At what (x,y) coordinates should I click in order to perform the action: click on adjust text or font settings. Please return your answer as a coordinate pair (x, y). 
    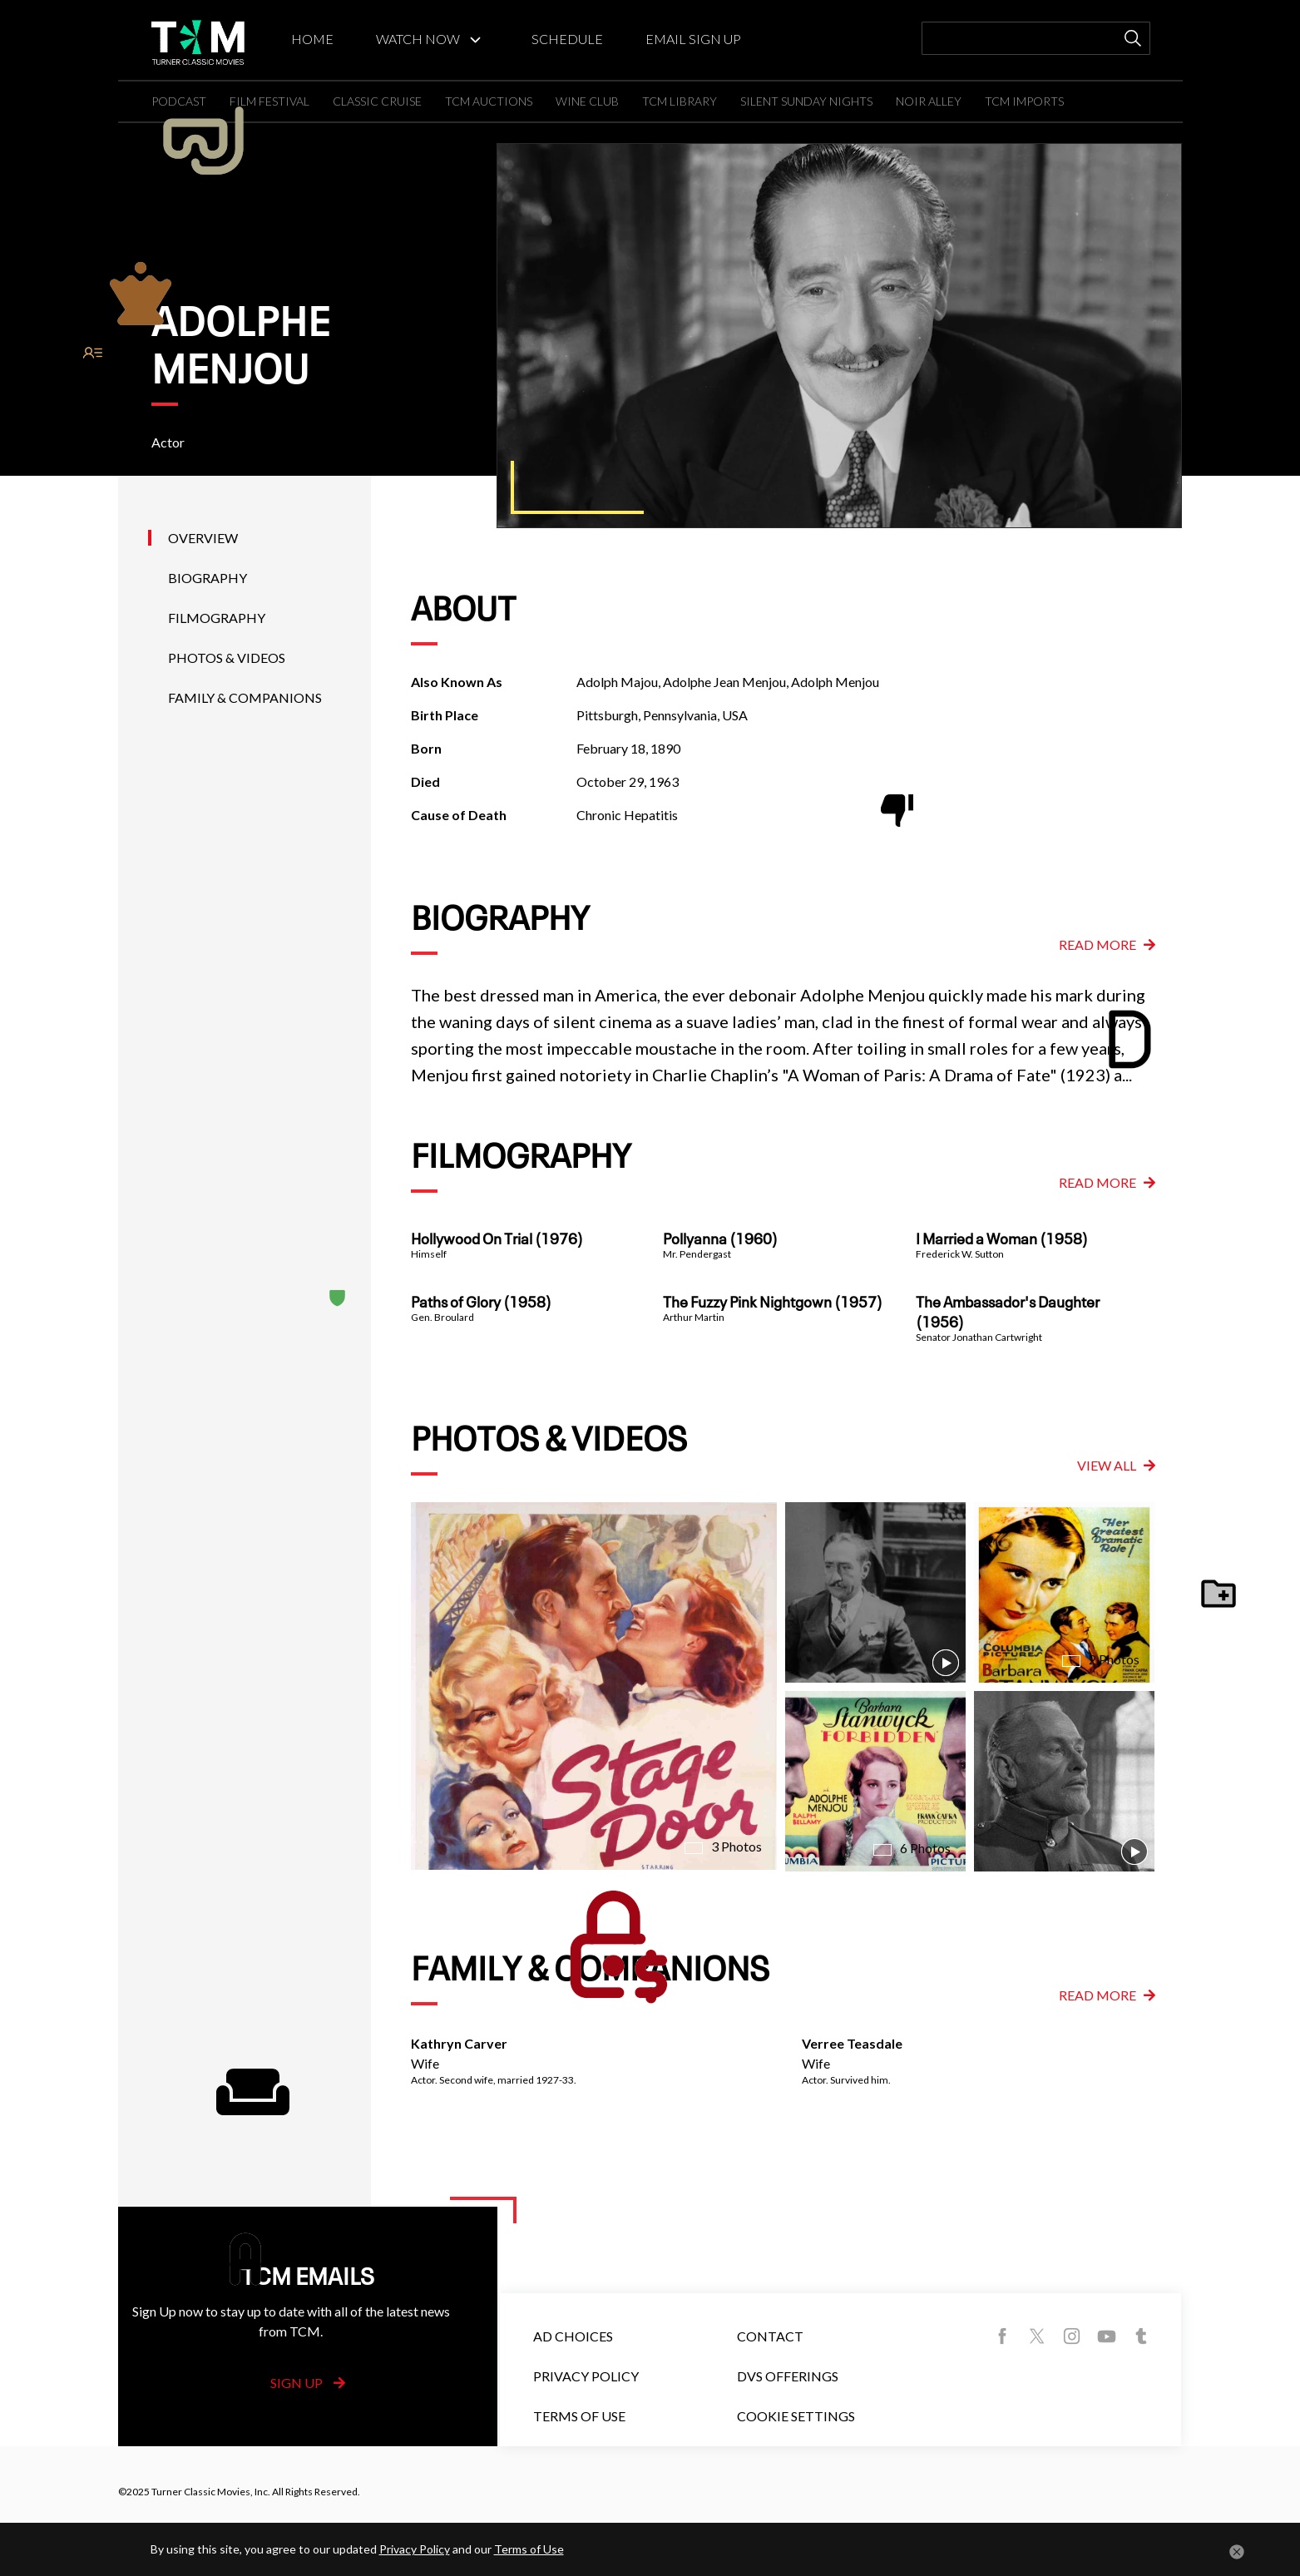
    Looking at the image, I should click on (245, 2259).